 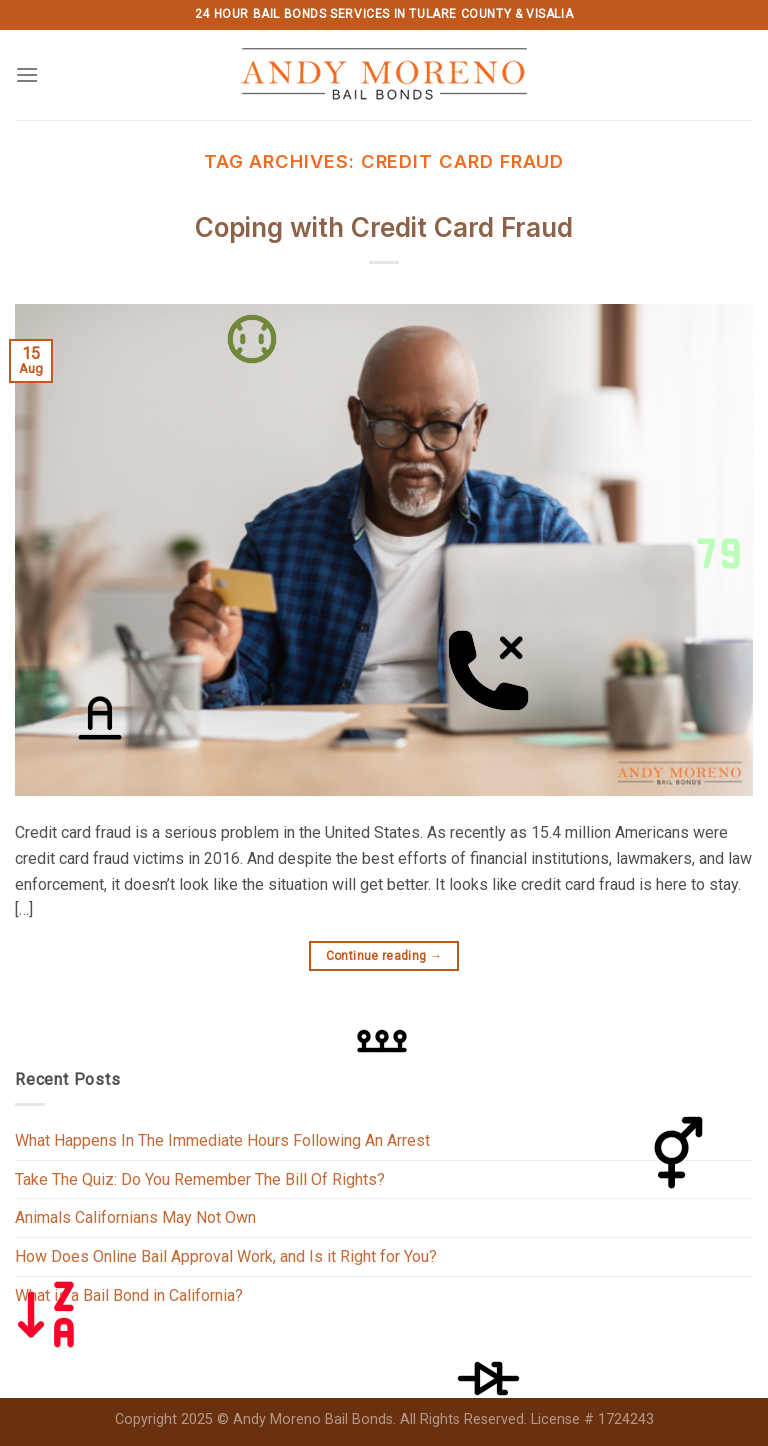 What do you see at coordinates (382, 1041) in the screenshot?
I see `view bus network topology` at bounding box center [382, 1041].